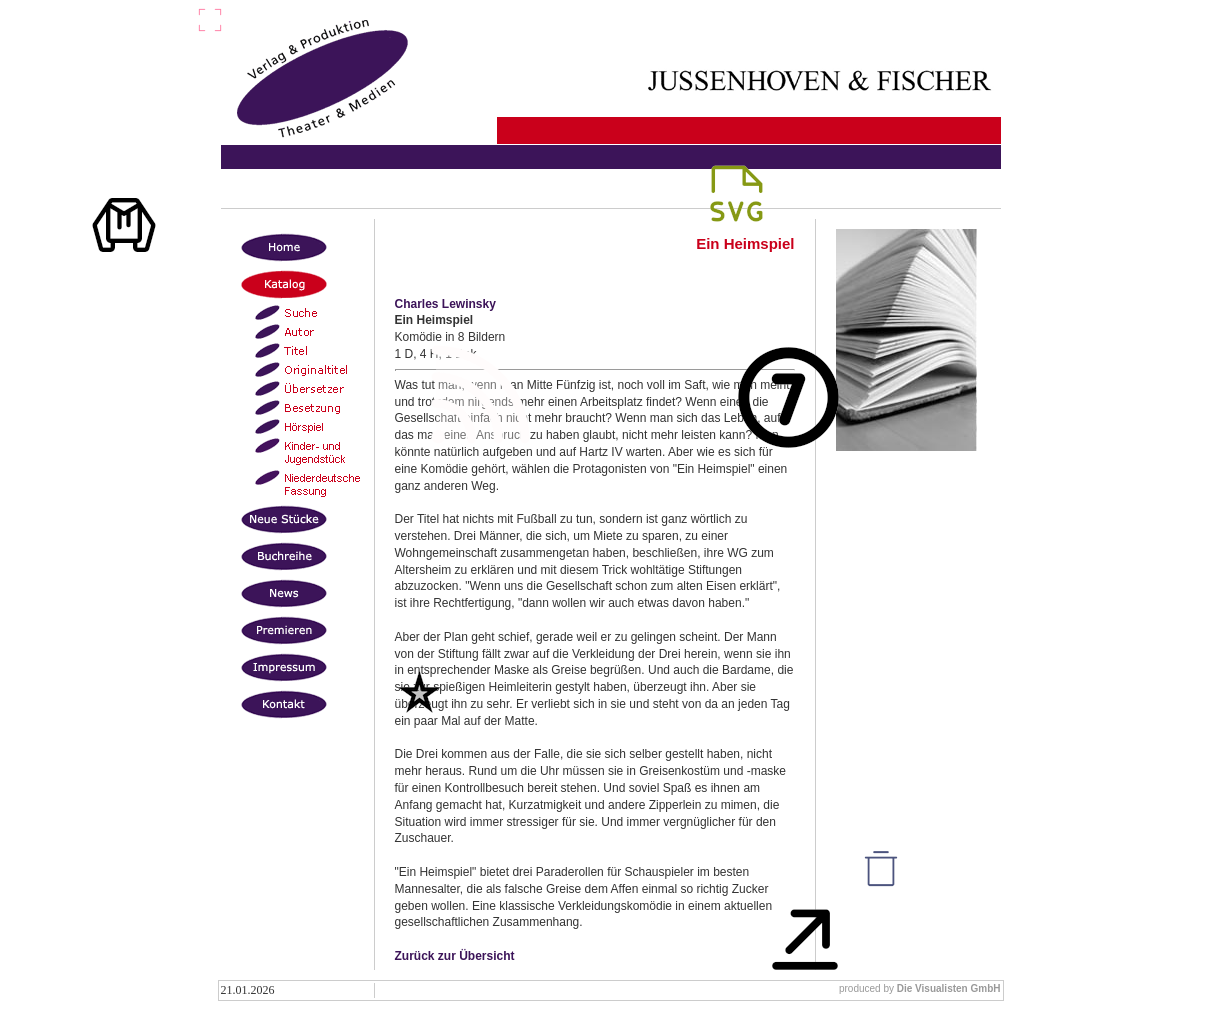 Image resolution: width=1221 pixels, height=1023 pixels. What do you see at coordinates (476, 399) in the screenshot?
I see `subscribe to RSS feed` at bounding box center [476, 399].